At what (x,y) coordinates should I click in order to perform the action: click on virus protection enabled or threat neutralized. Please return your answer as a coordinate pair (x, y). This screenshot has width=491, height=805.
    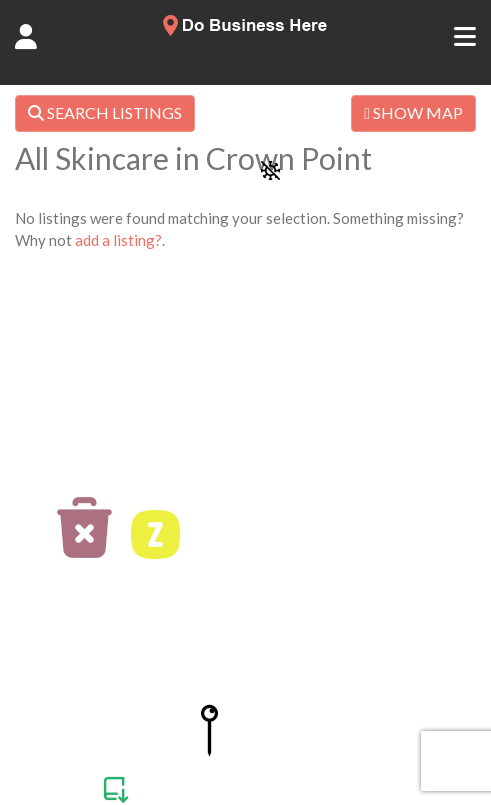
    Looking at the image, I should click on (270, 170).